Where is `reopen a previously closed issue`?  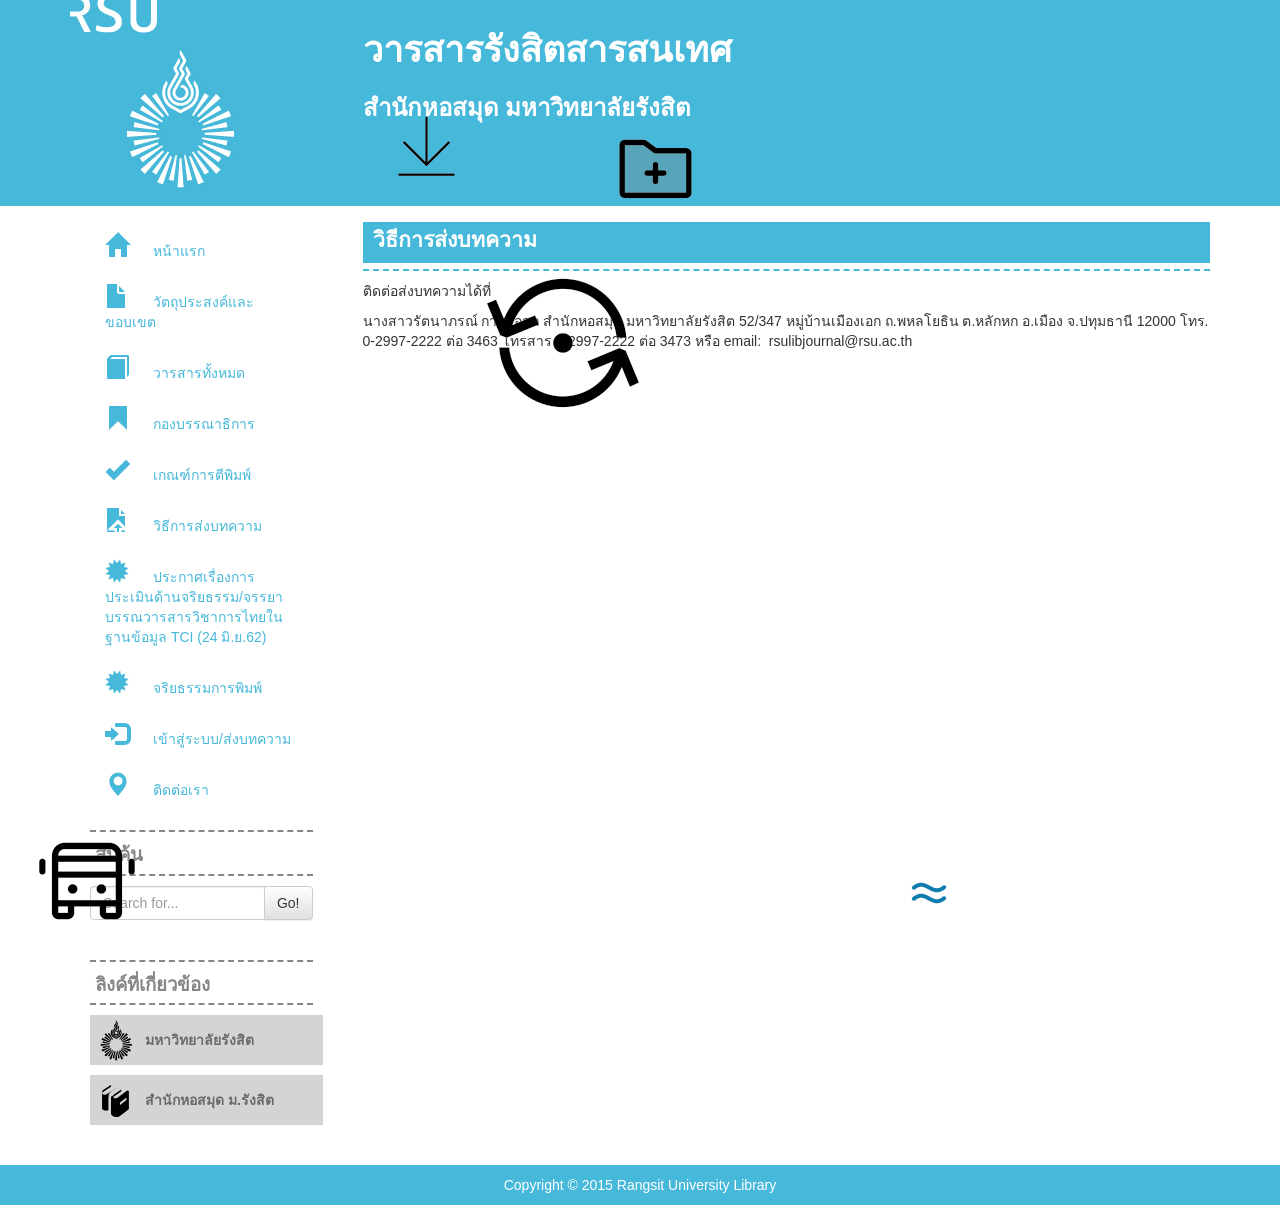
reopen a previously closed issue is located at coordinates (565, 347).